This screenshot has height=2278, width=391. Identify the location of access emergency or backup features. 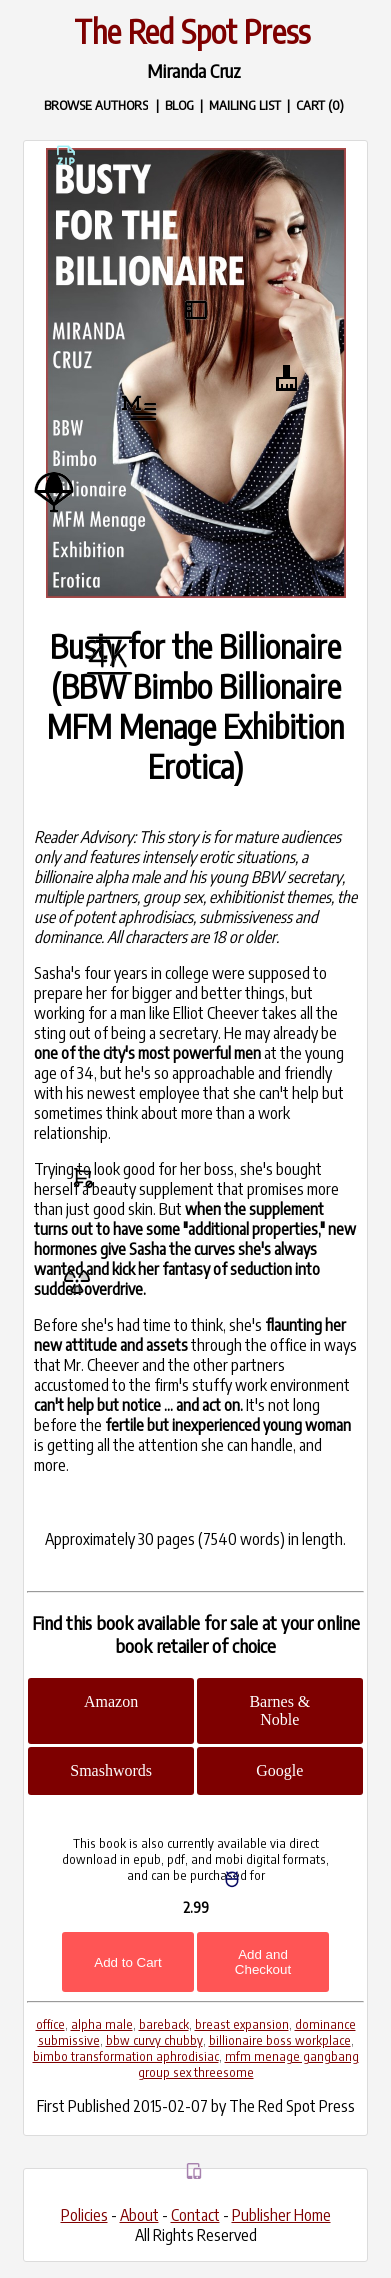
(54, 493).